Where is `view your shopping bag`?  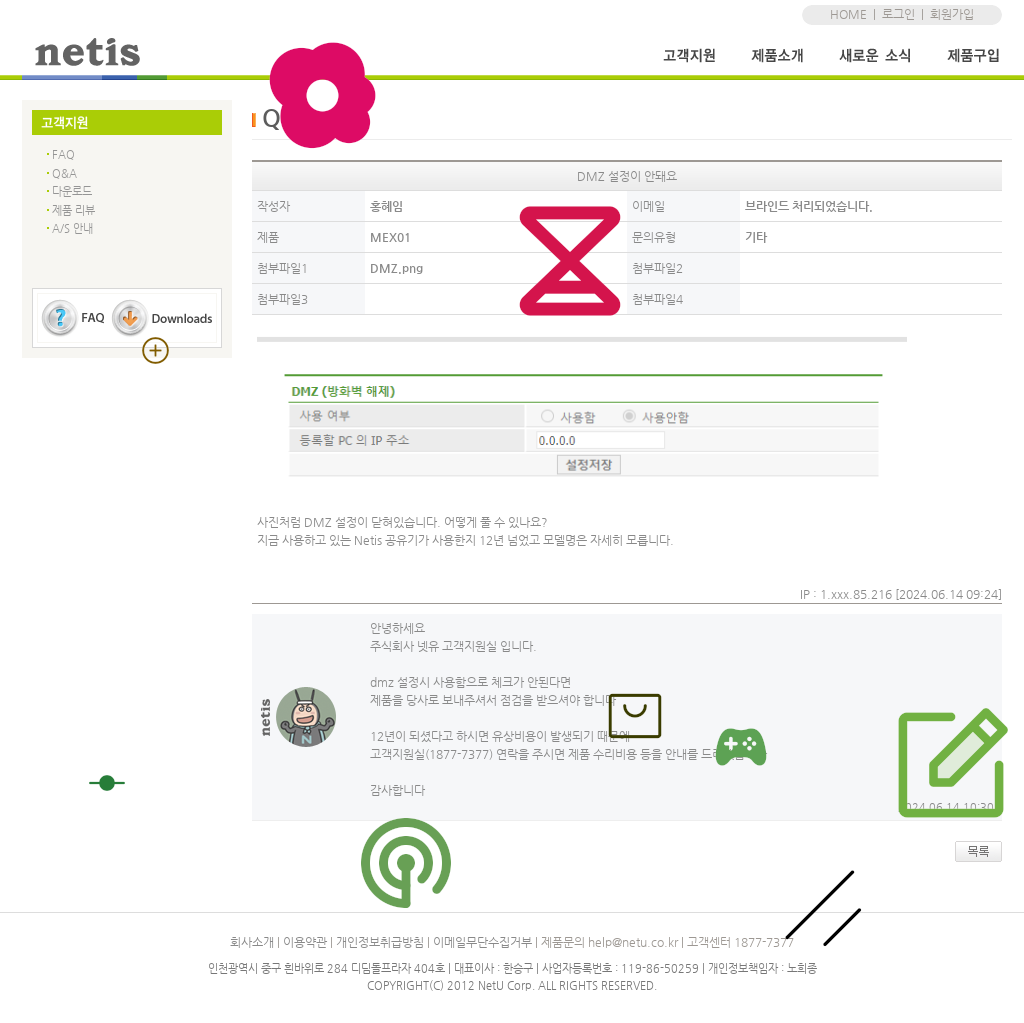 view your shopping bag is located at coordinates (635, 716).